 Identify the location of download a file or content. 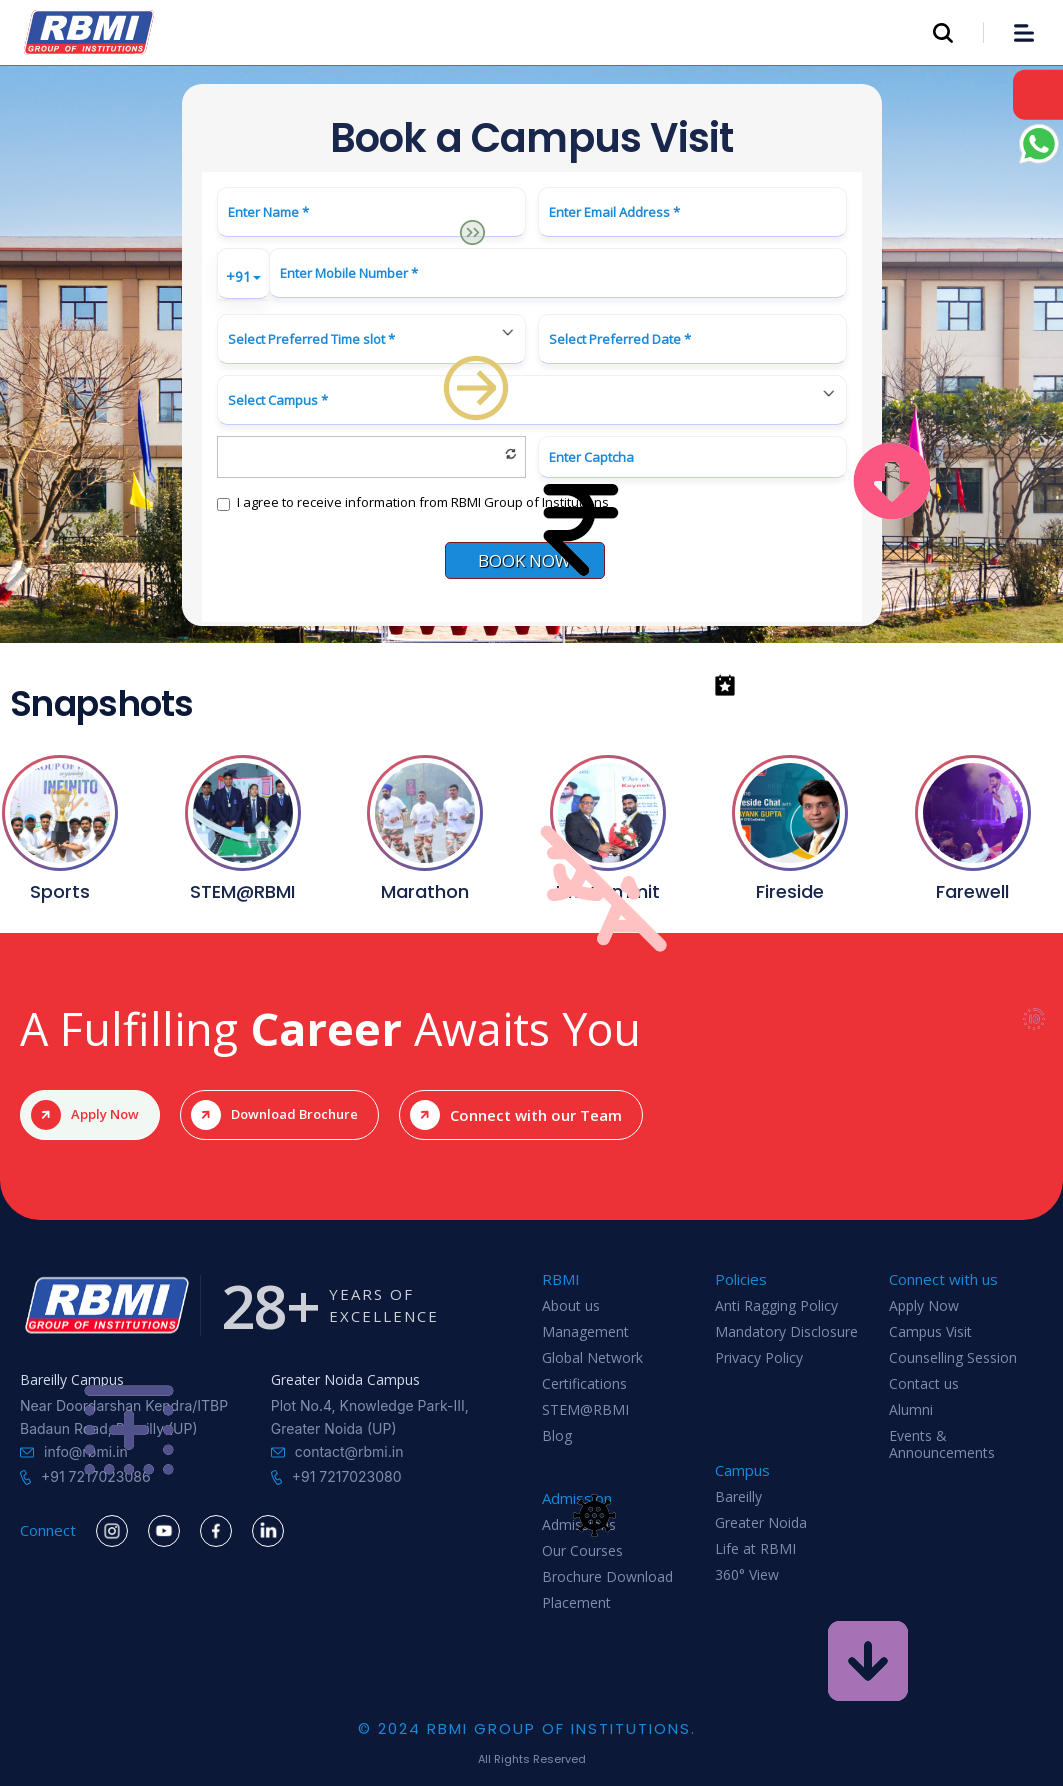
(892, 481).